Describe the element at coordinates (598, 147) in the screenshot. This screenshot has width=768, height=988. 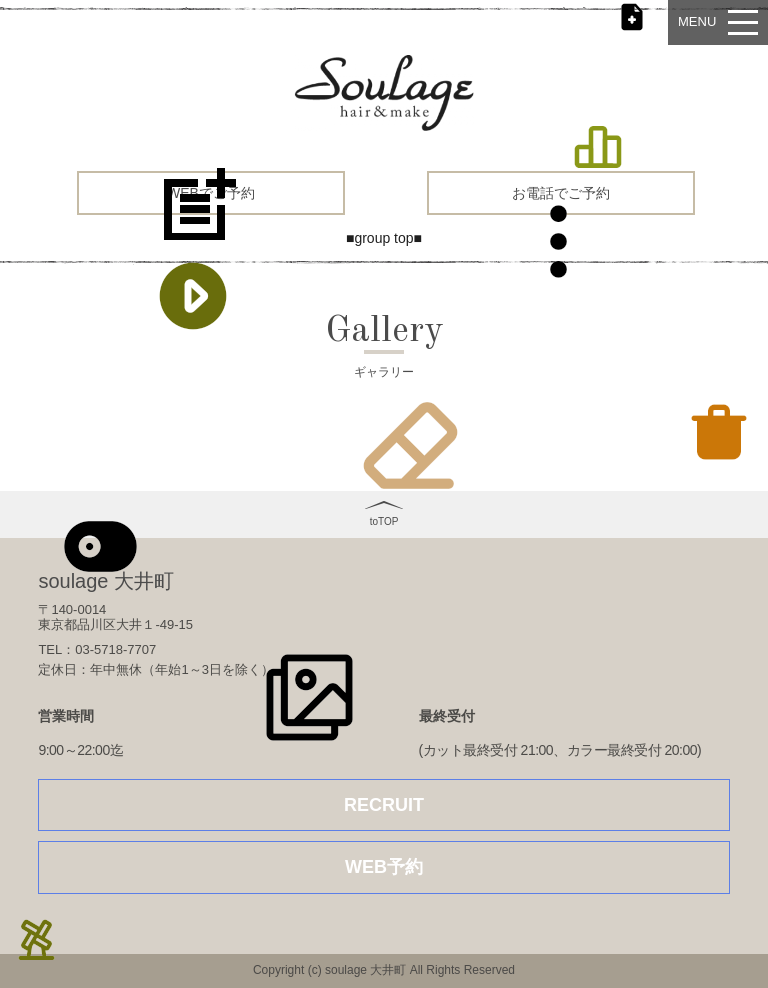
I see `view analytics or statistics` at that location.